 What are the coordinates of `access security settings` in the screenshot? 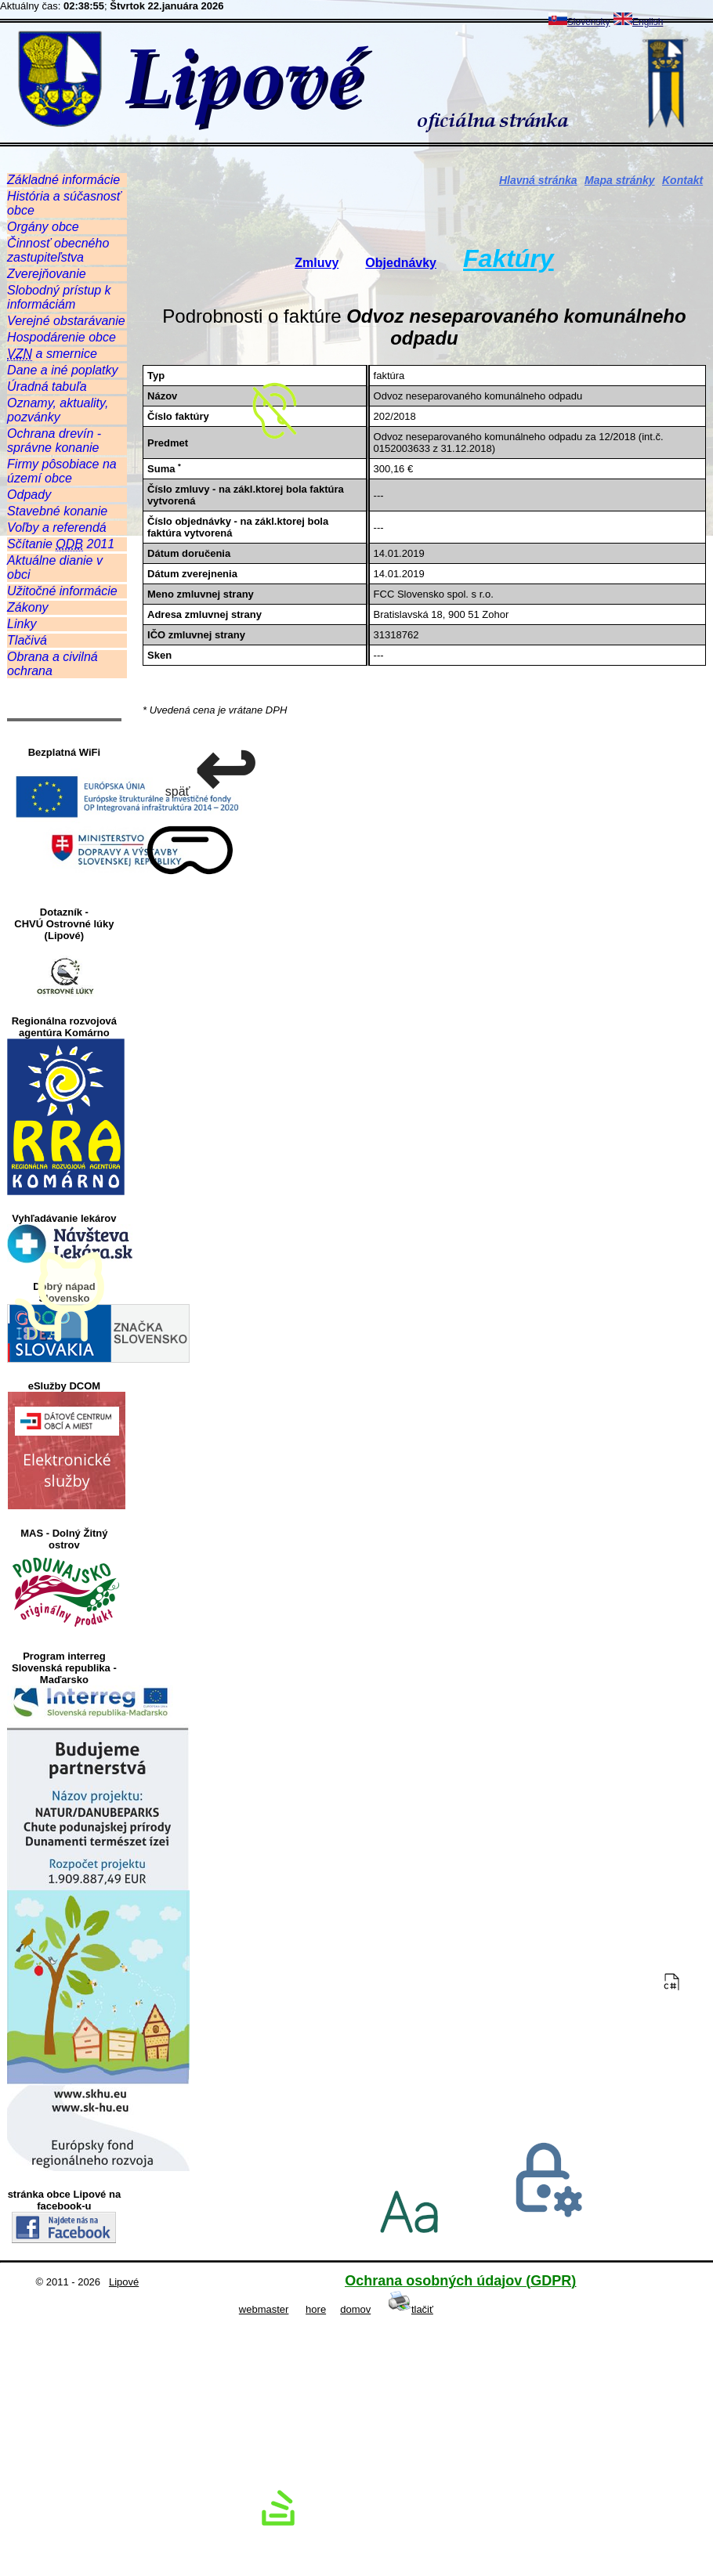 It's located at (544, 2177).